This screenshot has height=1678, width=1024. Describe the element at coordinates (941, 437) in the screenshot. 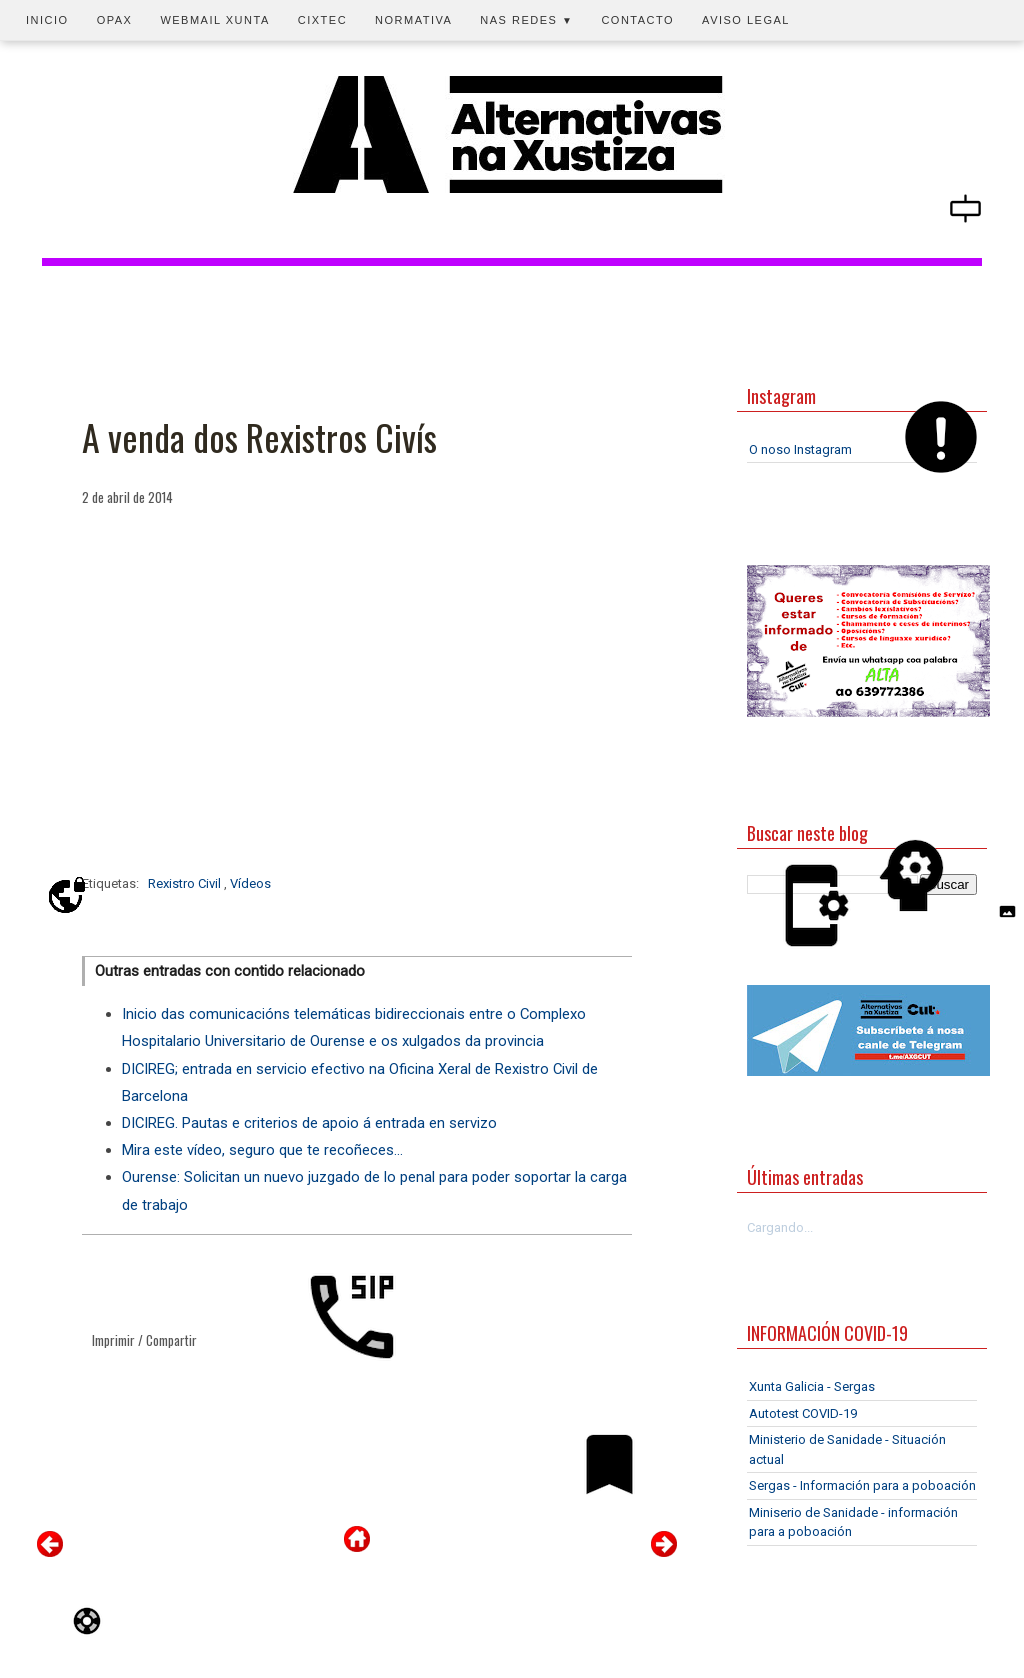

I see `indicates an error or problem has occurred` at that location.